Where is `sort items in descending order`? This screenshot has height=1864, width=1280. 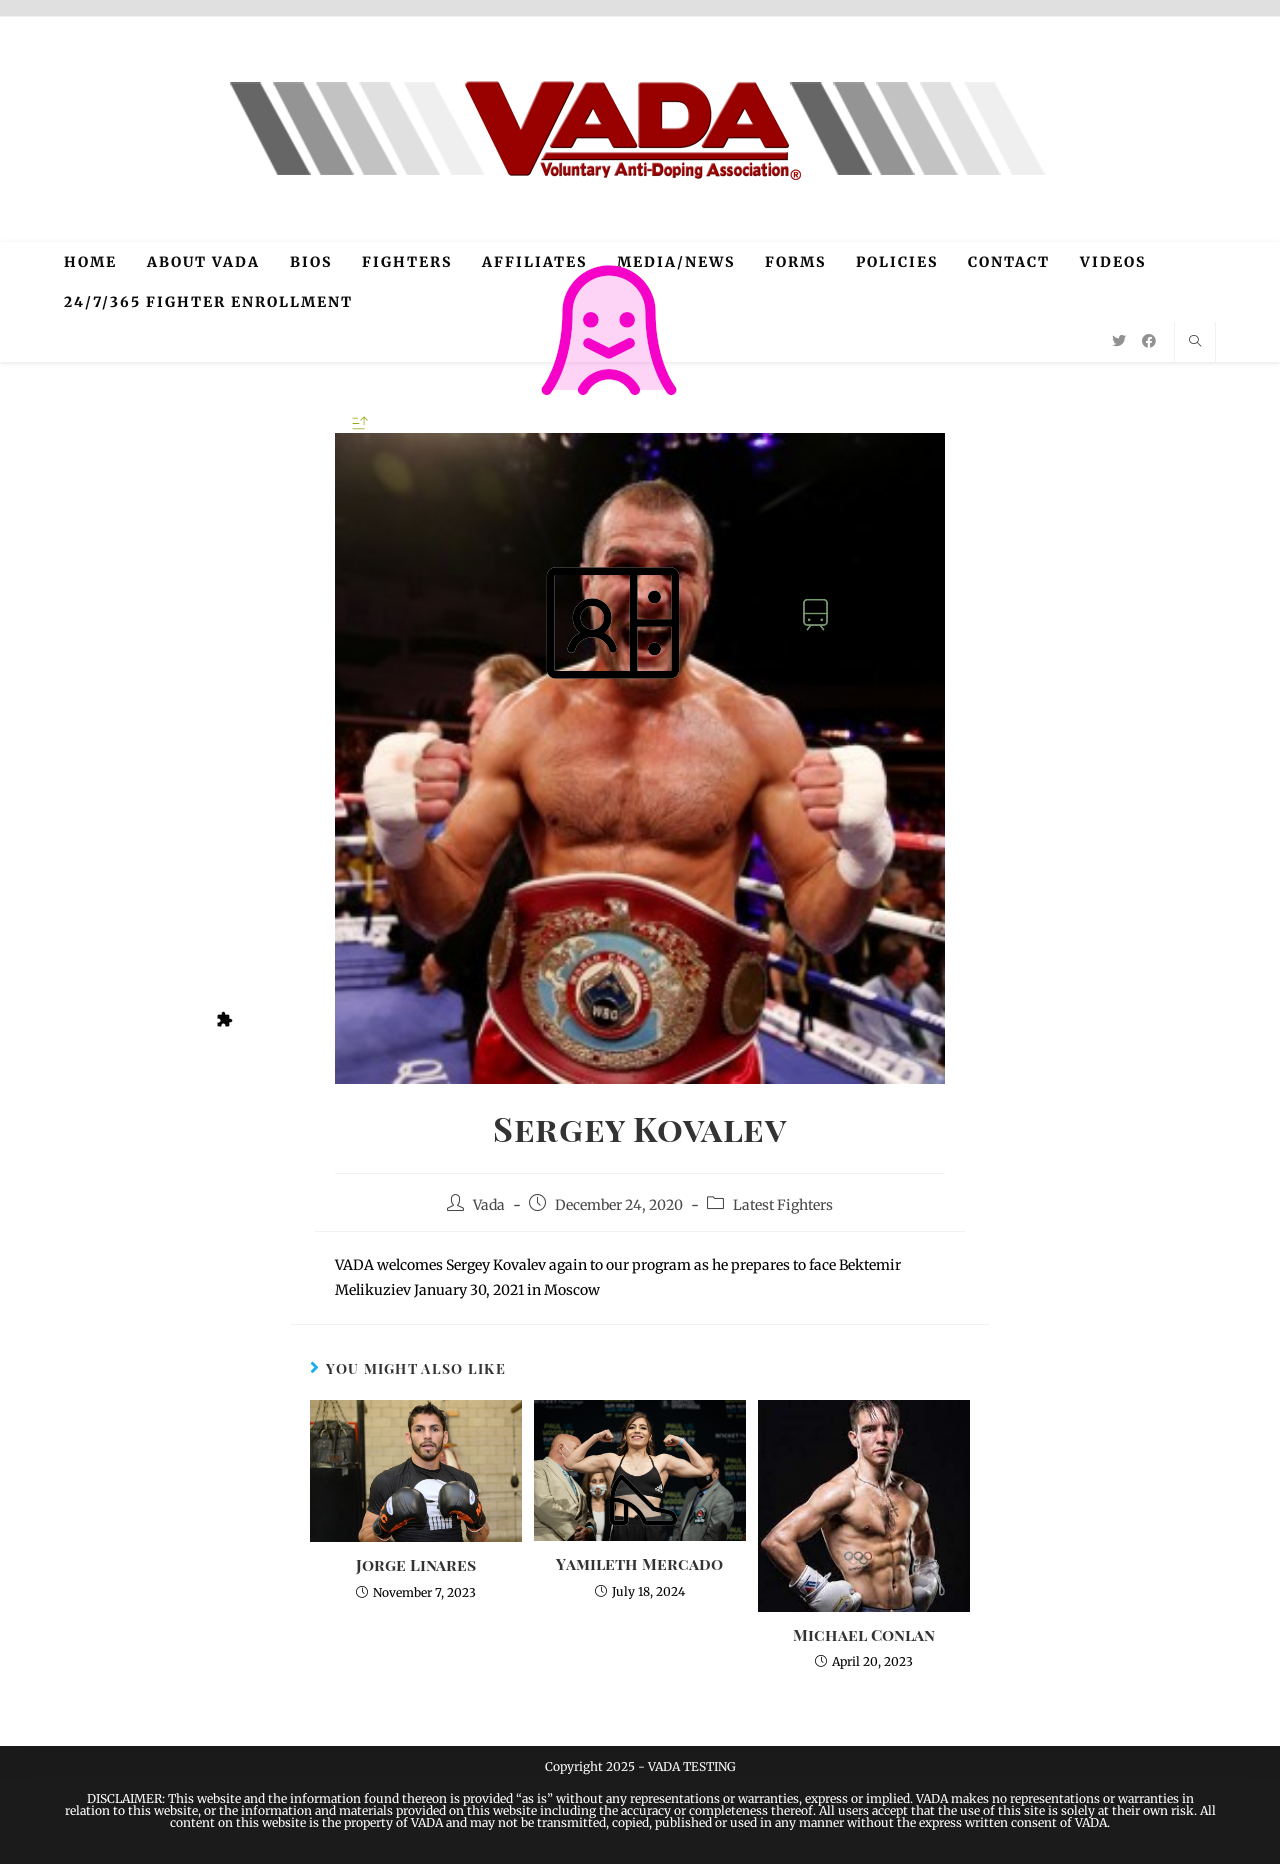 sort items in descending order is located at coordinates (359, 423).